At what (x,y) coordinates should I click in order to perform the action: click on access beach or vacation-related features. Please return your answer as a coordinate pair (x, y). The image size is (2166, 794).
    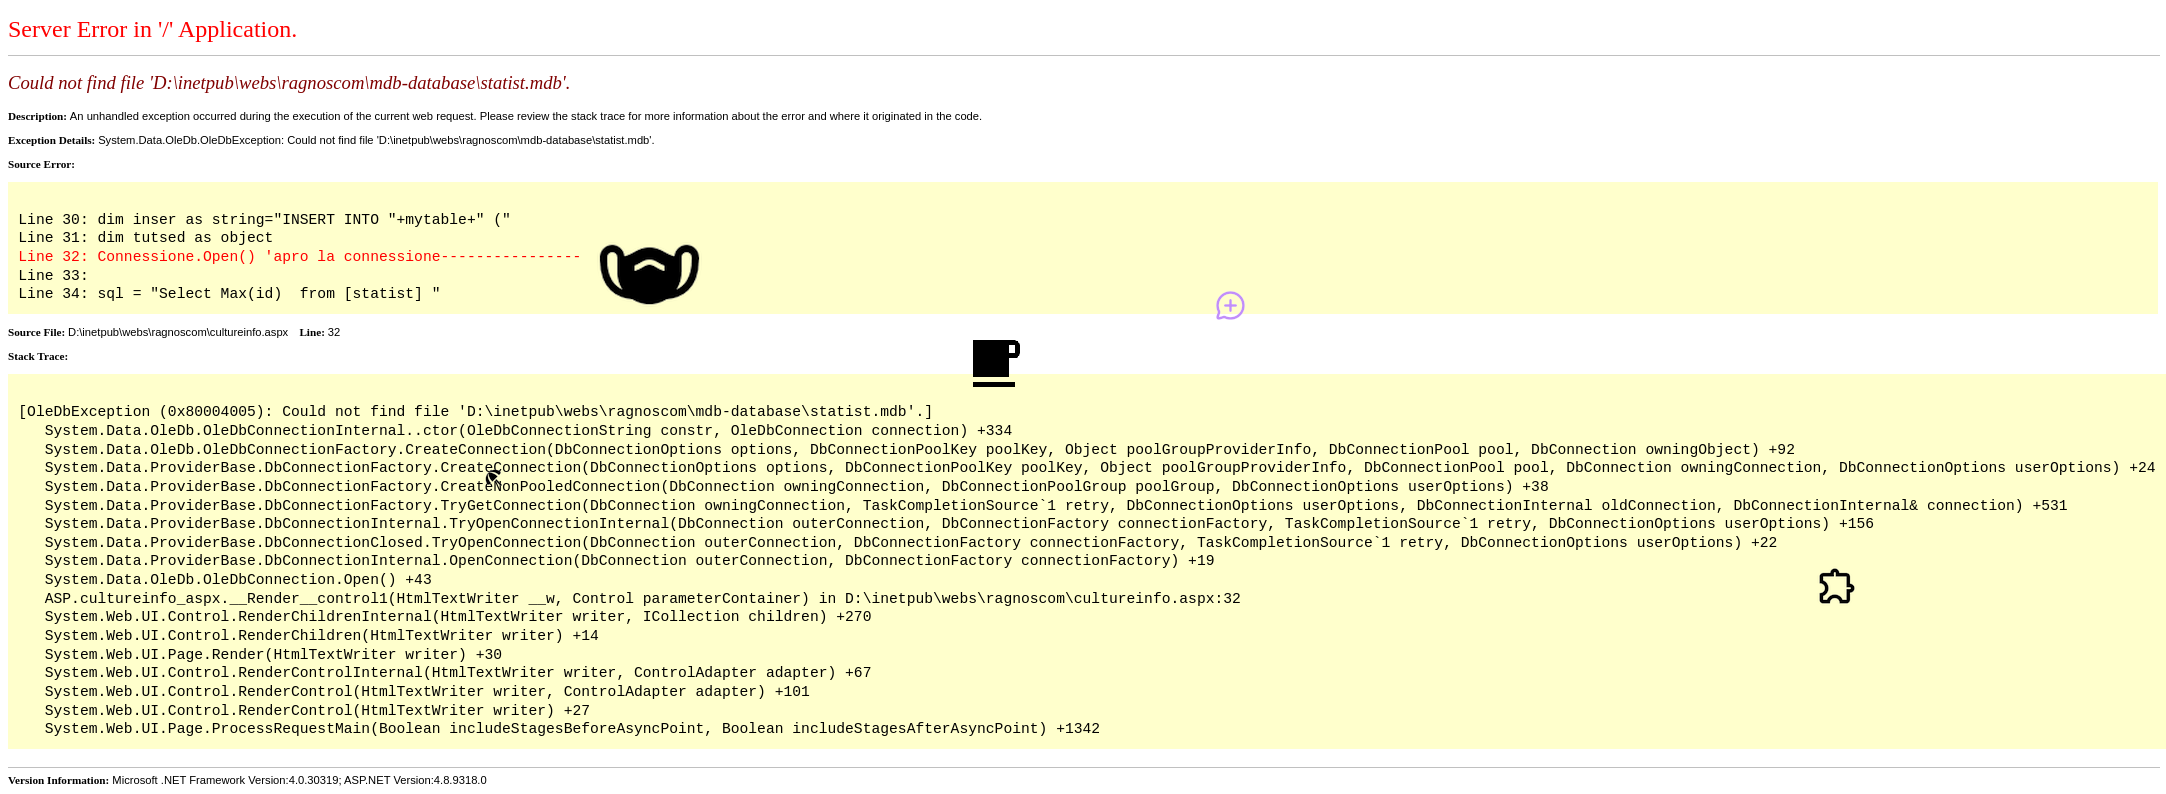
    Looking at the image, I should click on (494, 478).